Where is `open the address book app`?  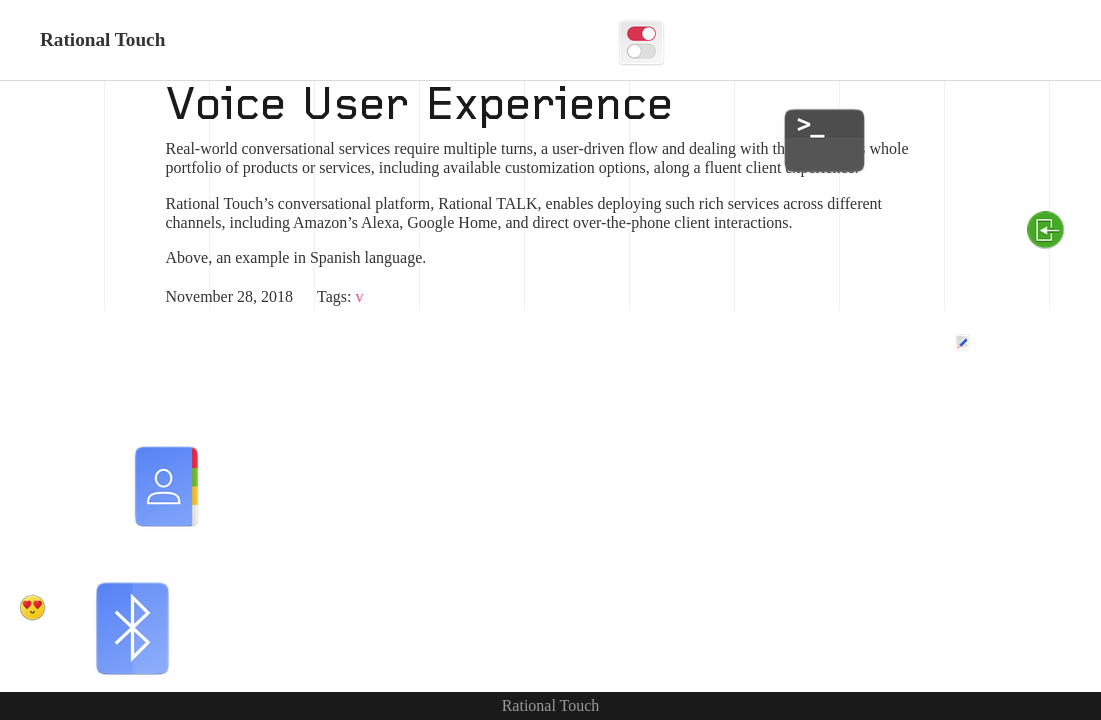
open the address book app is located at coordinates (166, 486).